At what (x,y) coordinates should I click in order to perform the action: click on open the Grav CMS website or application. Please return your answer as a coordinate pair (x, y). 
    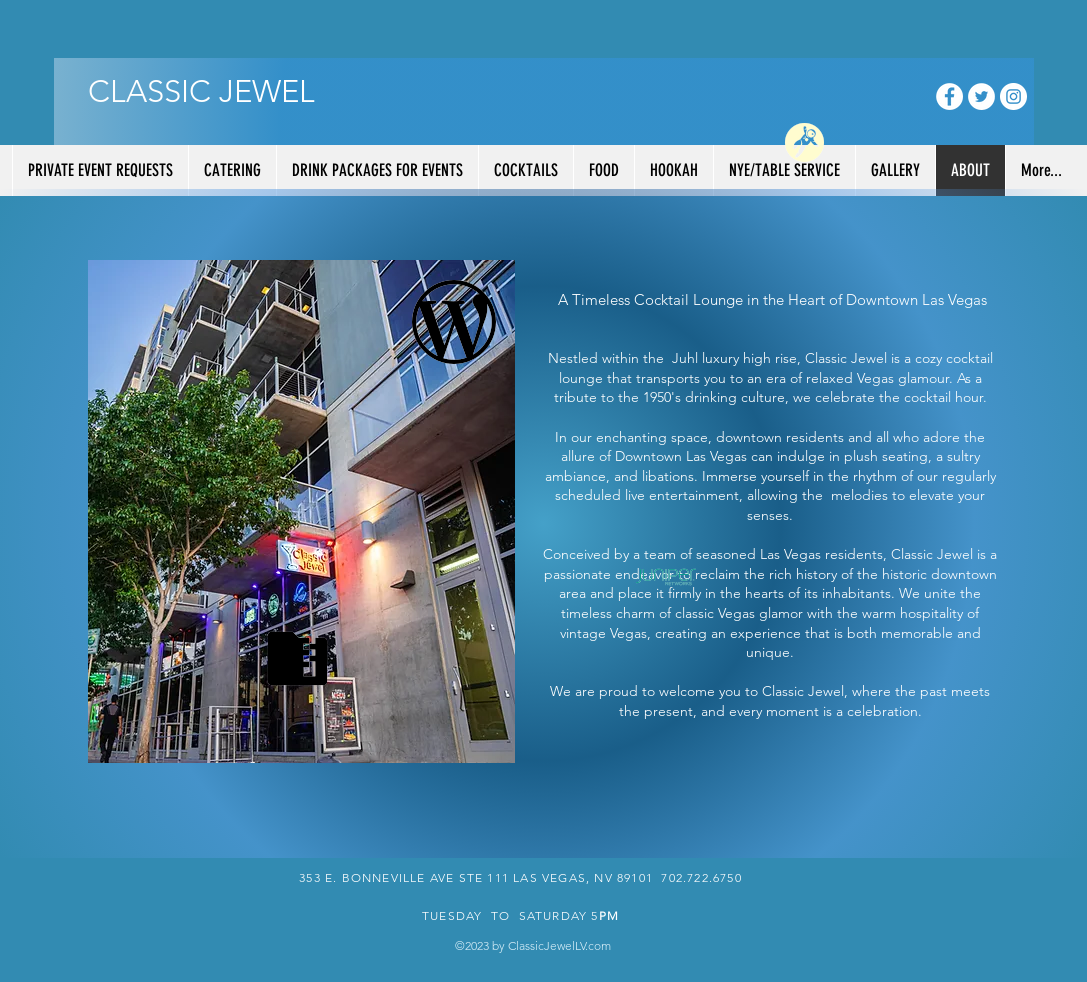
    Looking at the image, I should click on (804, 142).